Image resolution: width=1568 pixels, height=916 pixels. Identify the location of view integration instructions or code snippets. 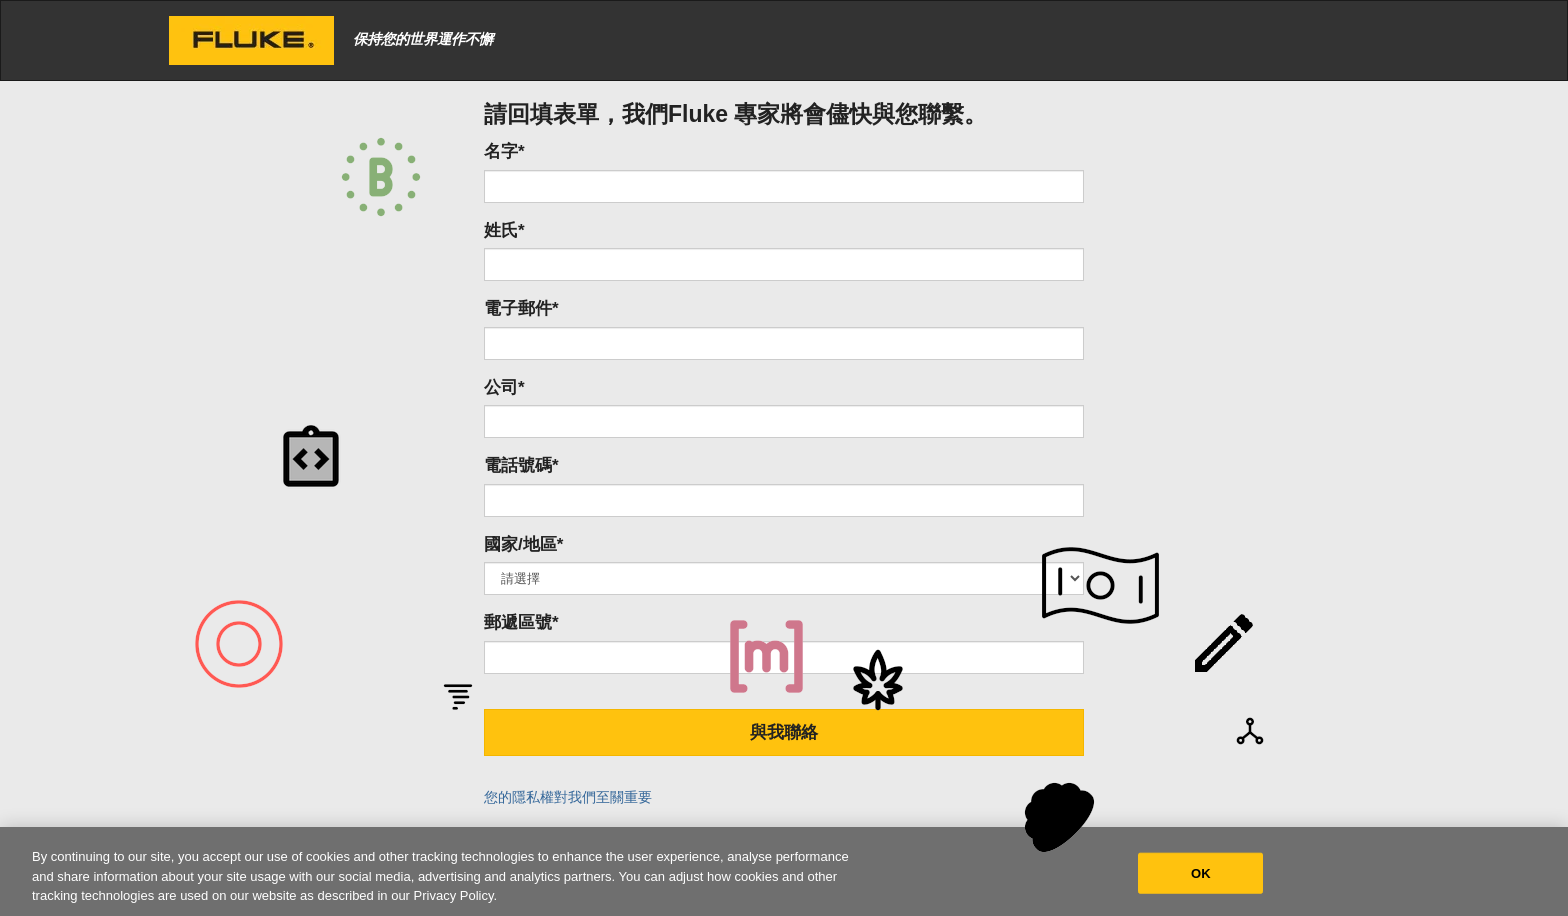
(311, 459).